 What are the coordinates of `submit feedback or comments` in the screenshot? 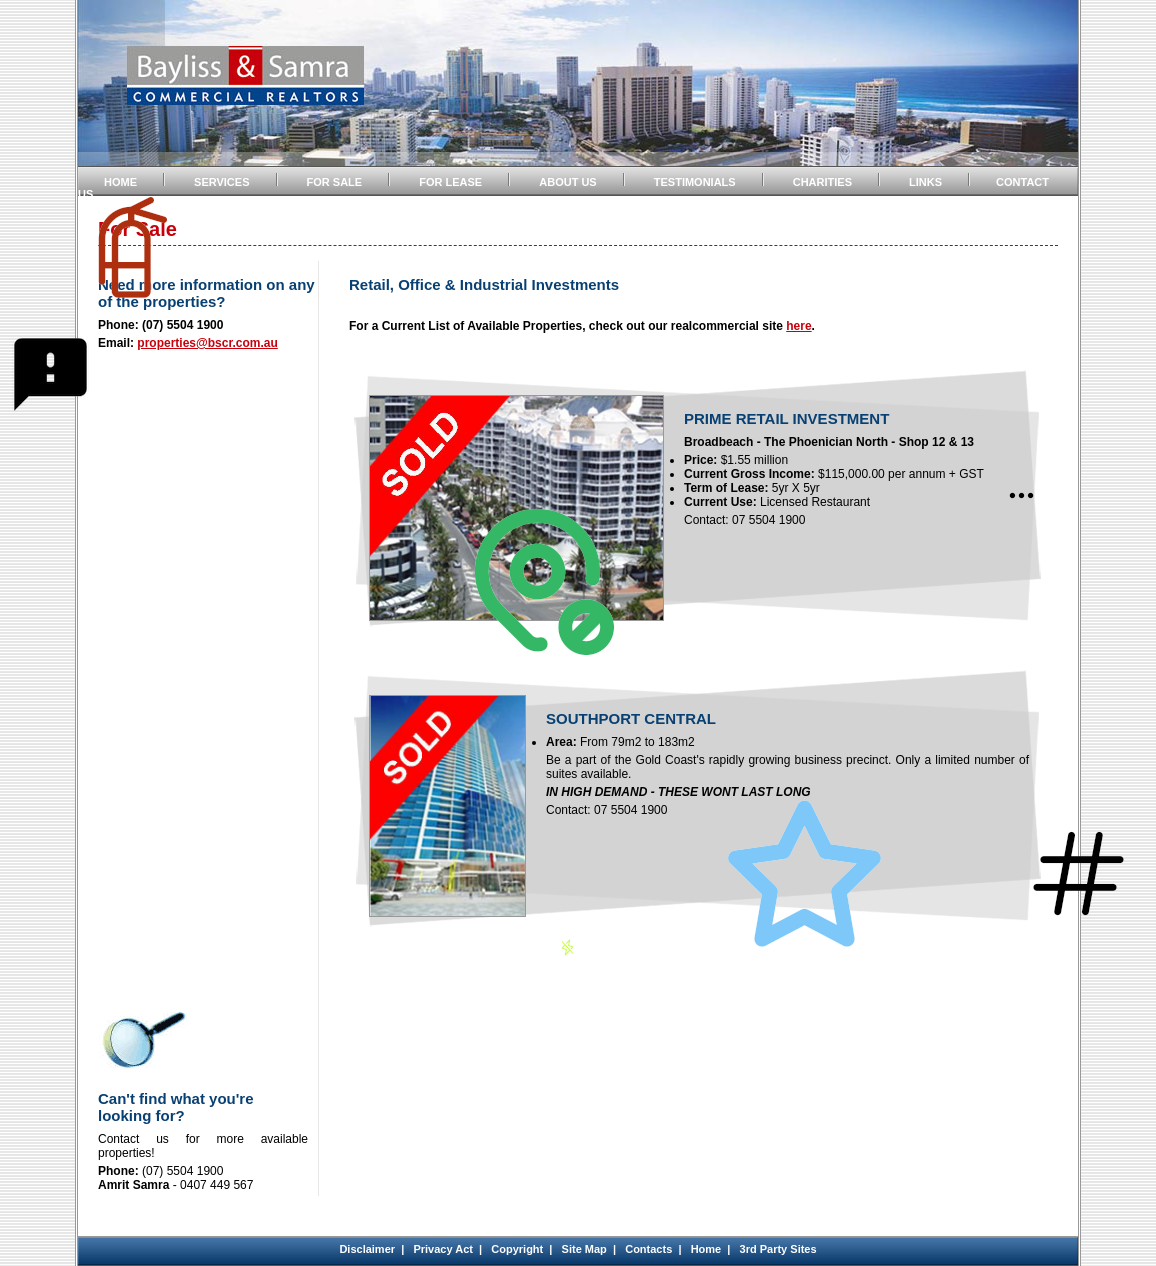 It's located at (50, 374).